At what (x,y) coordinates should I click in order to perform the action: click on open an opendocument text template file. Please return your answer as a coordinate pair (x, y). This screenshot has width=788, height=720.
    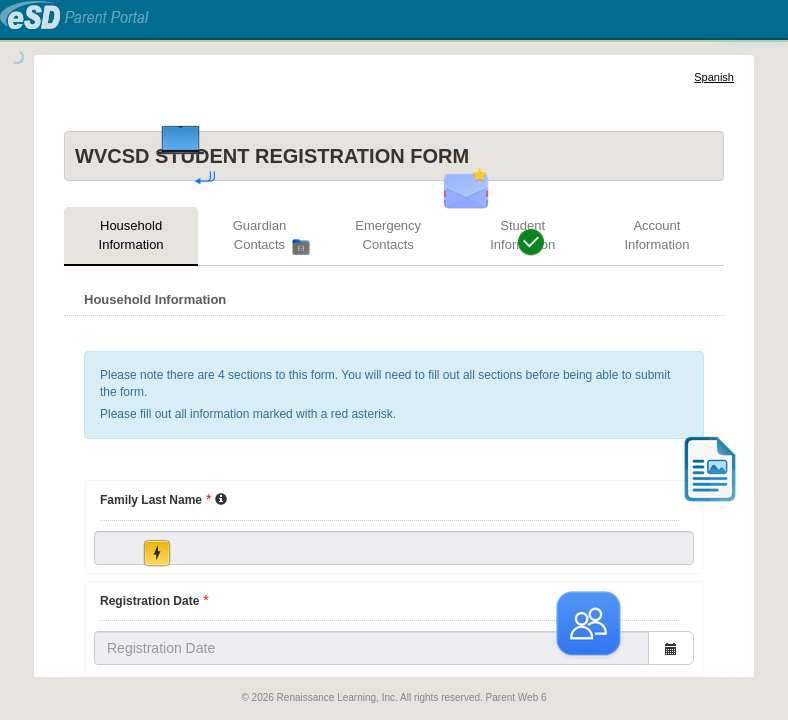
    Looking at the image, I should click on (710, 469).